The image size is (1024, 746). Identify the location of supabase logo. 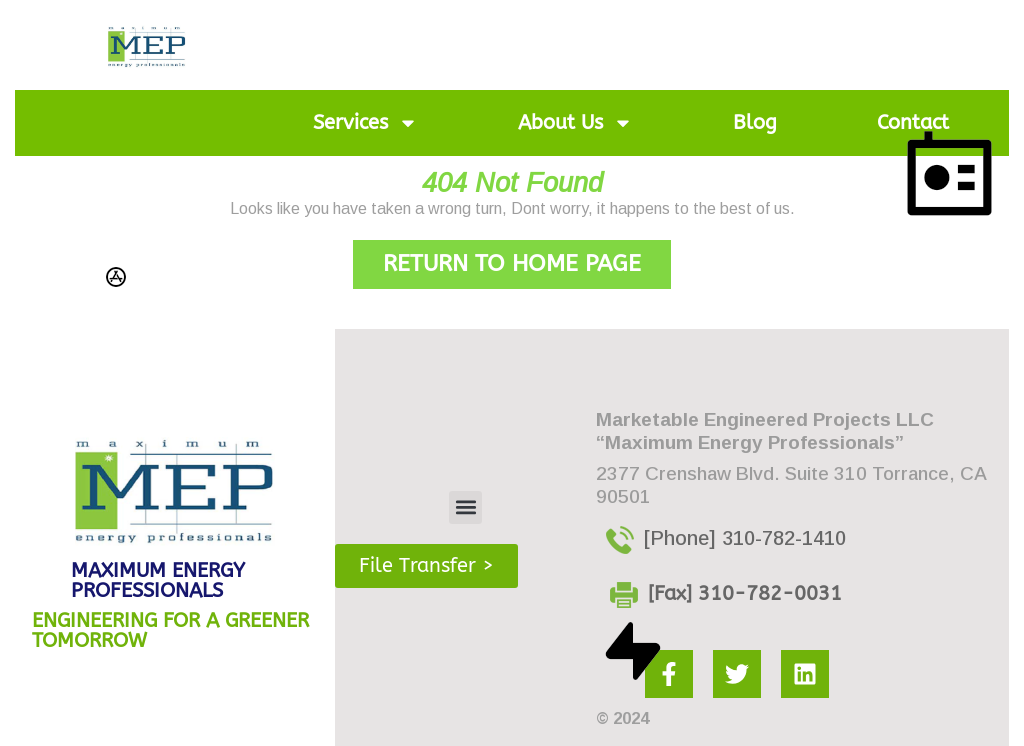
(633, 651).